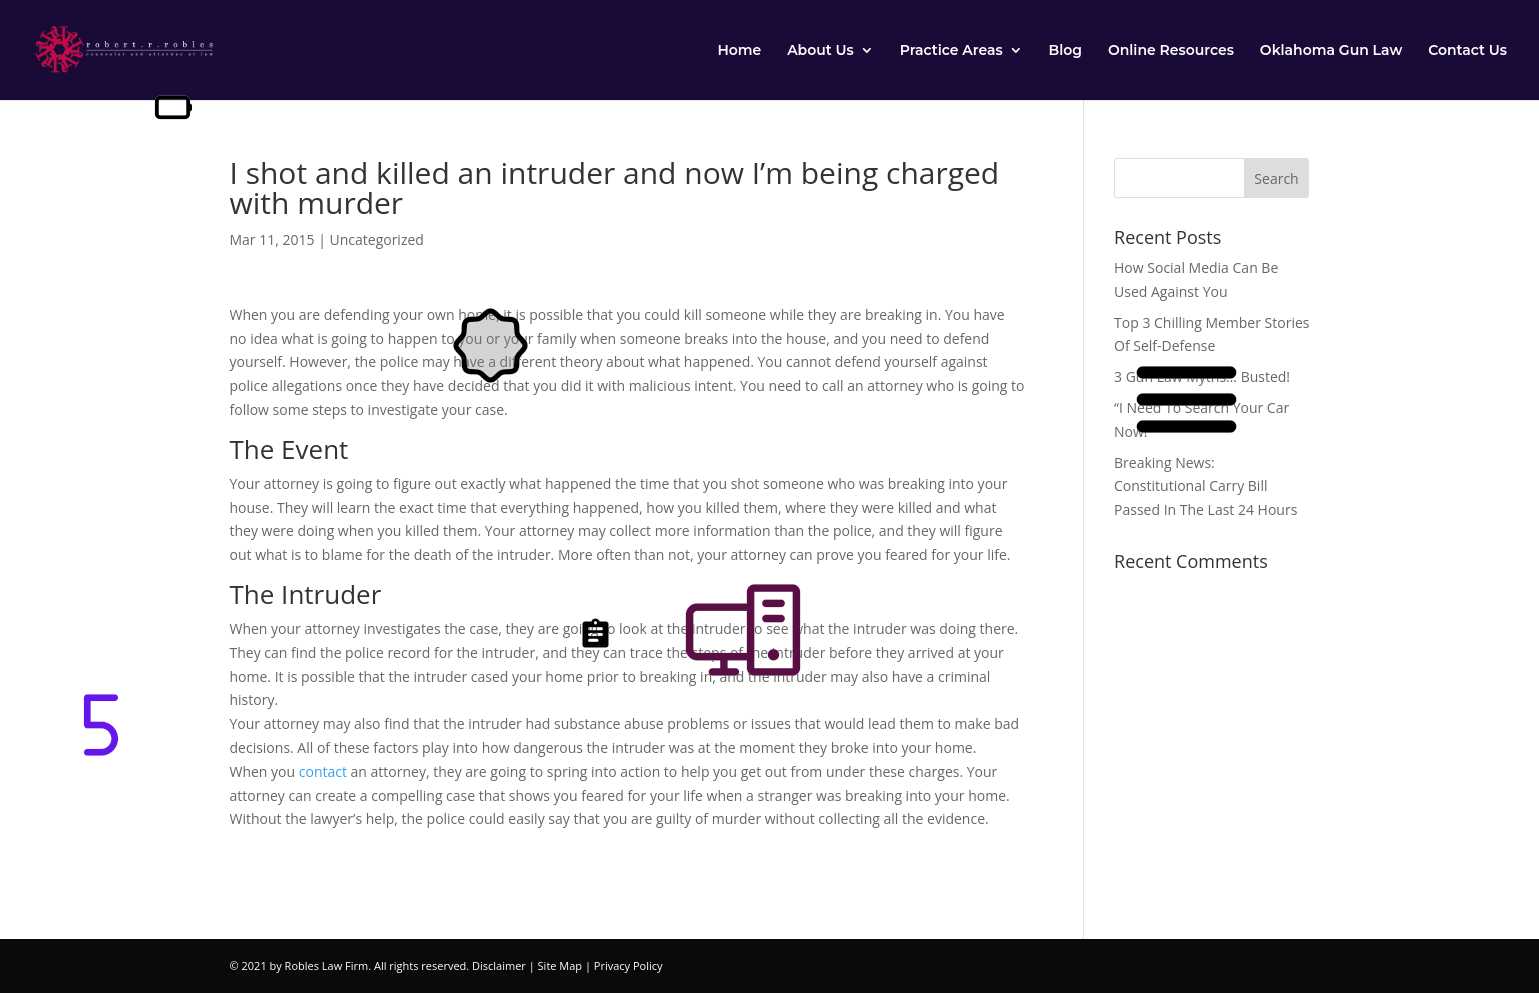 The width and height of the screenshot is (1539, 993). What do you see at coordinates (1186, 399) in the screenshot?
I see `open the navigation menu` at bounding box center [1186, 399].